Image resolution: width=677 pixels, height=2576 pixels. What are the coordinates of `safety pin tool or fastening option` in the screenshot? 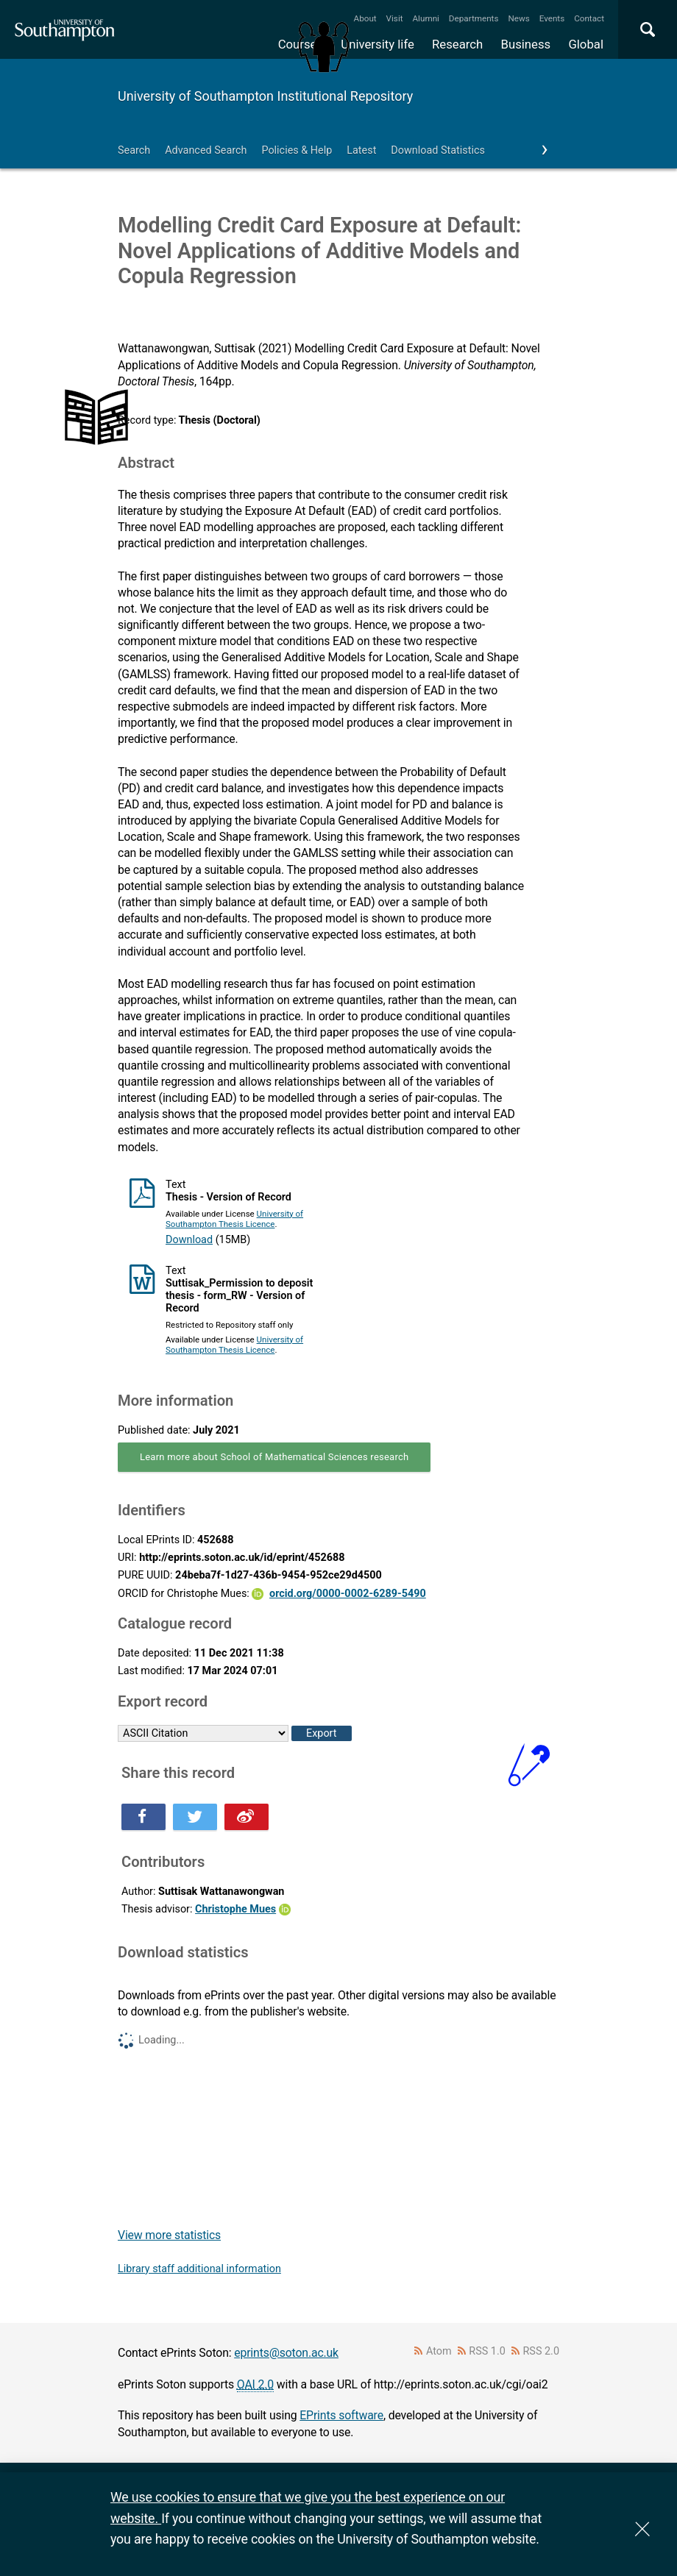 It's located at (529, 1765).